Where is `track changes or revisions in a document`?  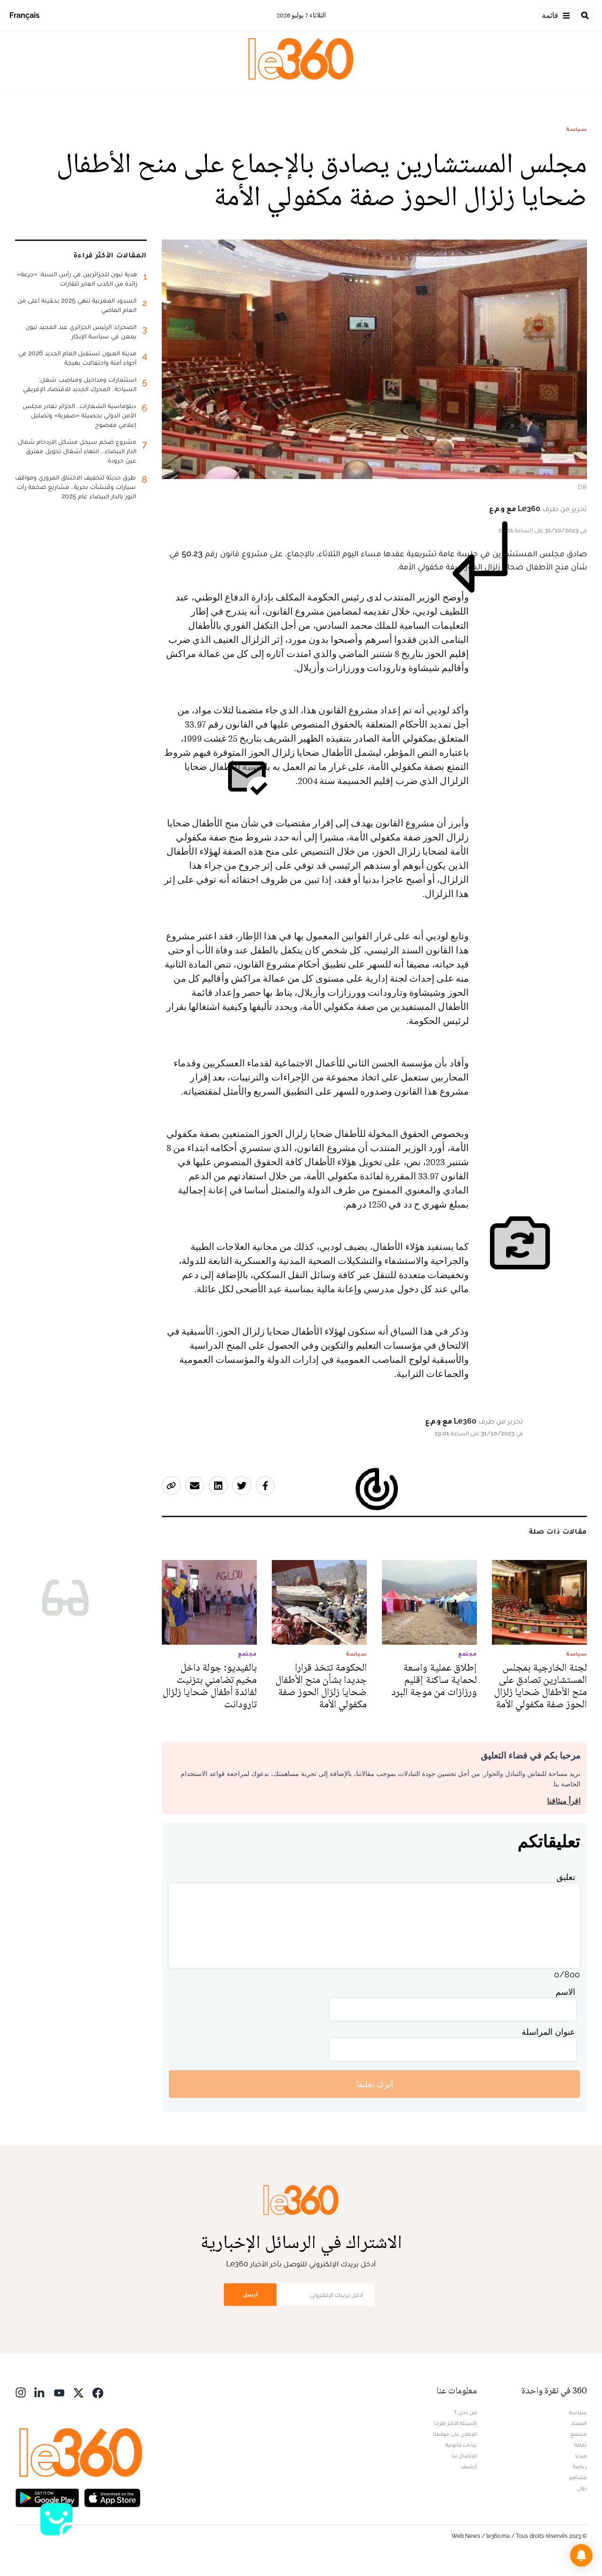 track changes or revisions in a document is located at coordinates (377, 1489).